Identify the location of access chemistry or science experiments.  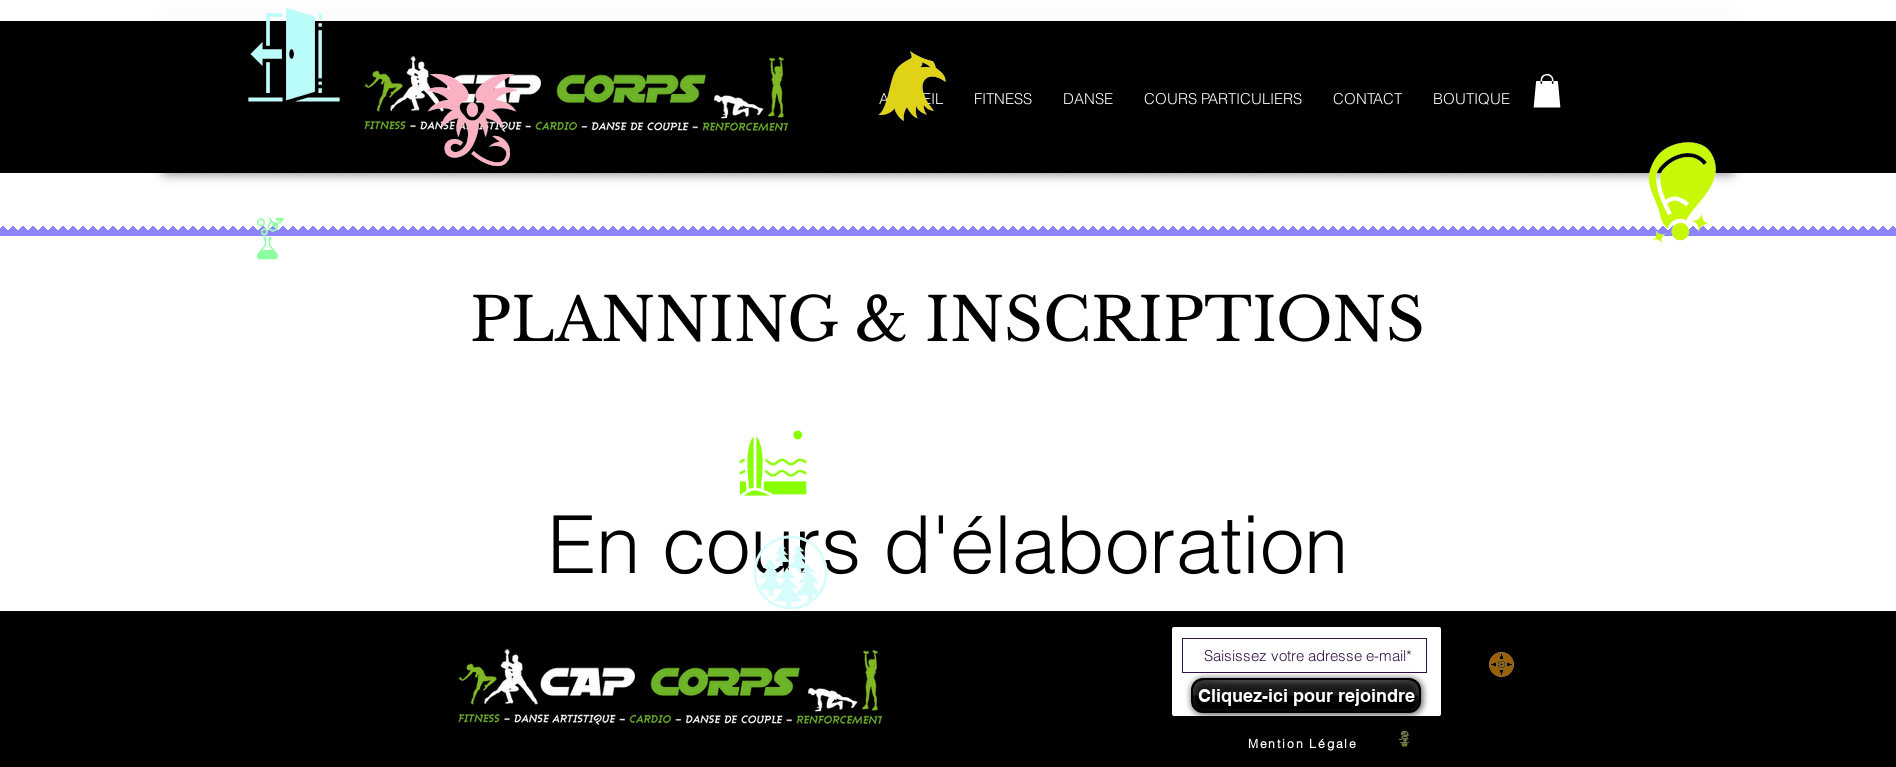
(267, 238).